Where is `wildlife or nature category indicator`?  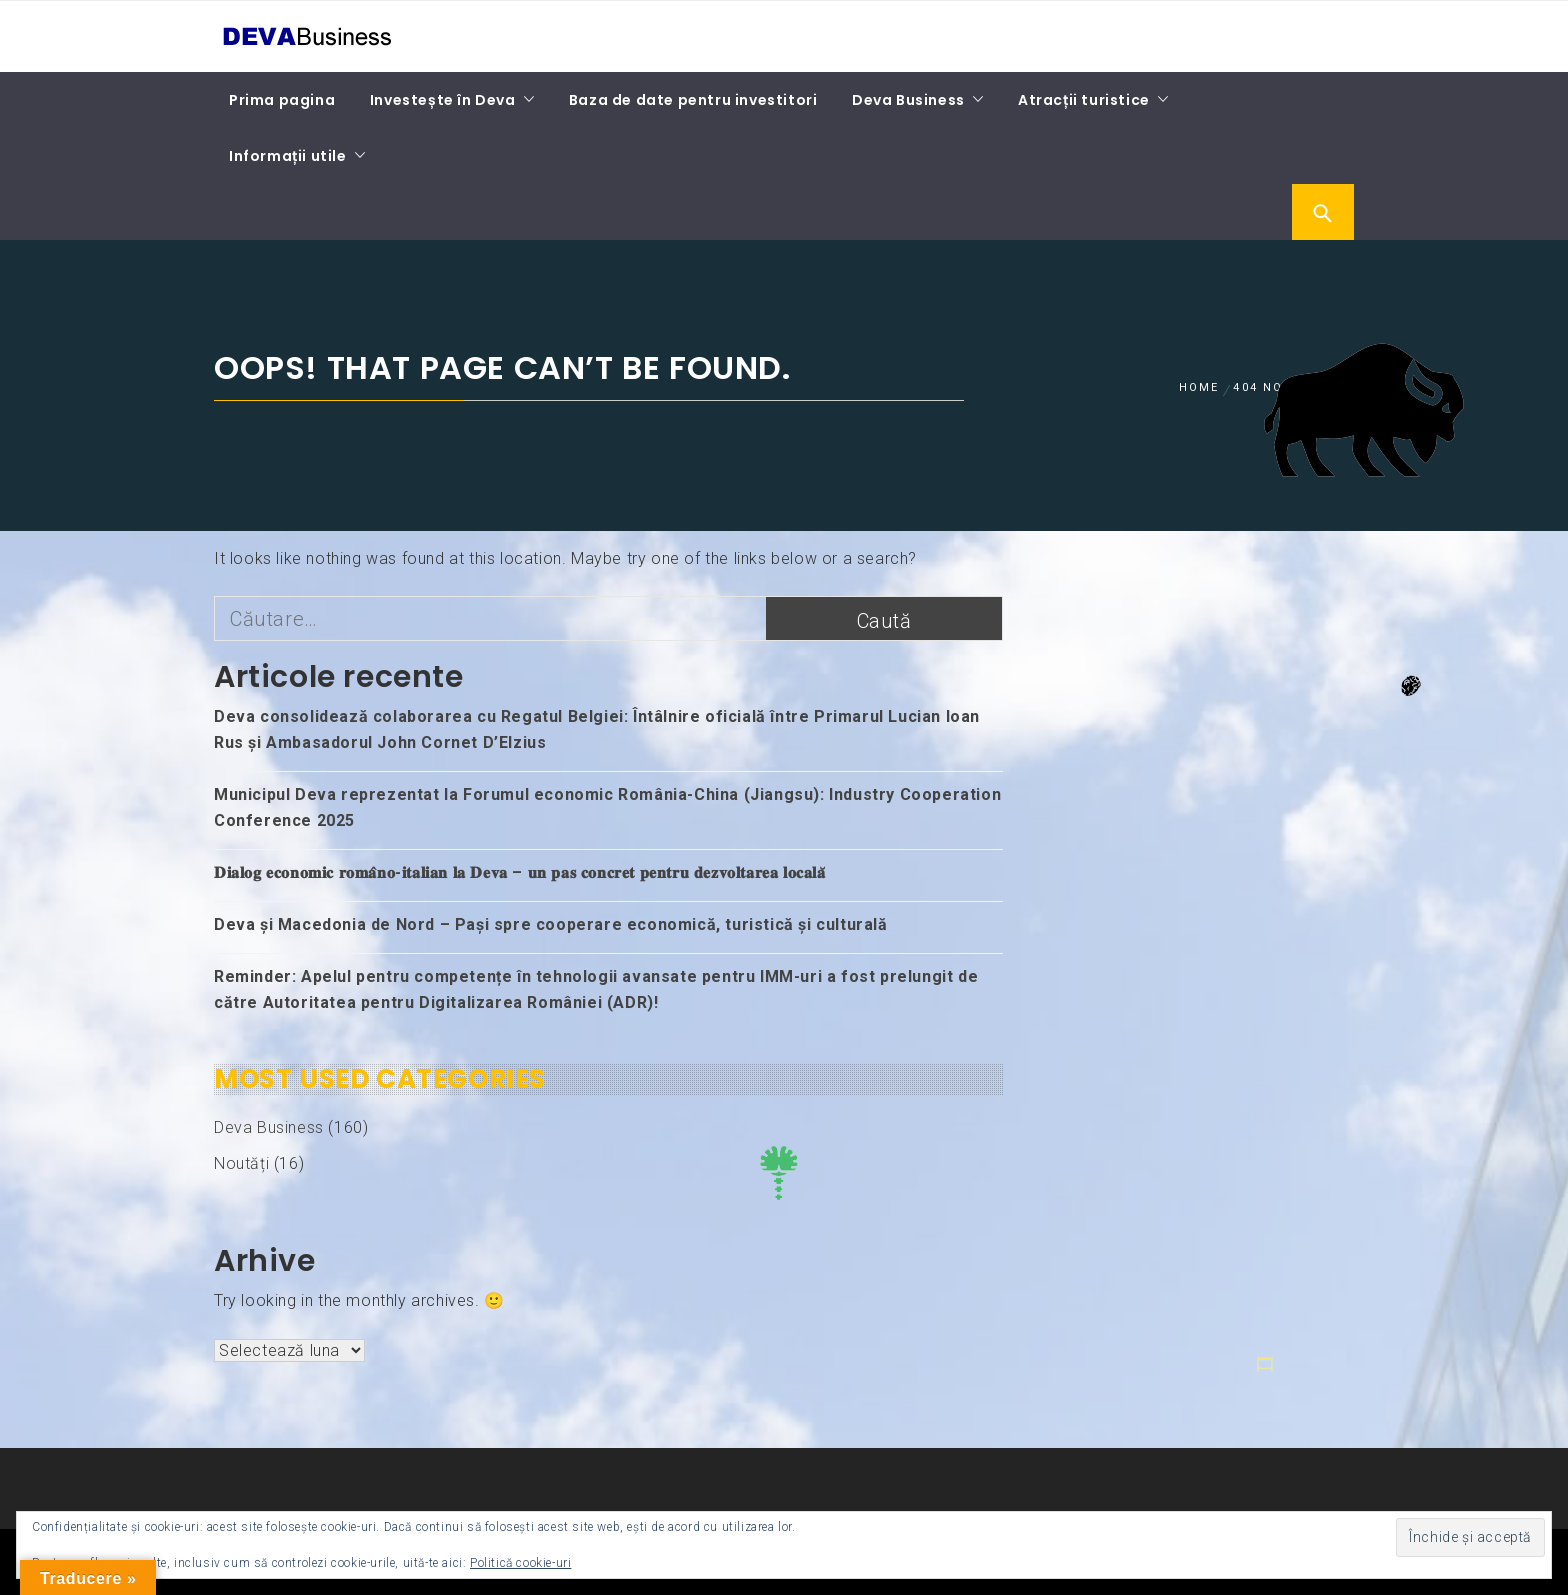
wildlife or nature category indicator is located at coordinates (1364, 410).